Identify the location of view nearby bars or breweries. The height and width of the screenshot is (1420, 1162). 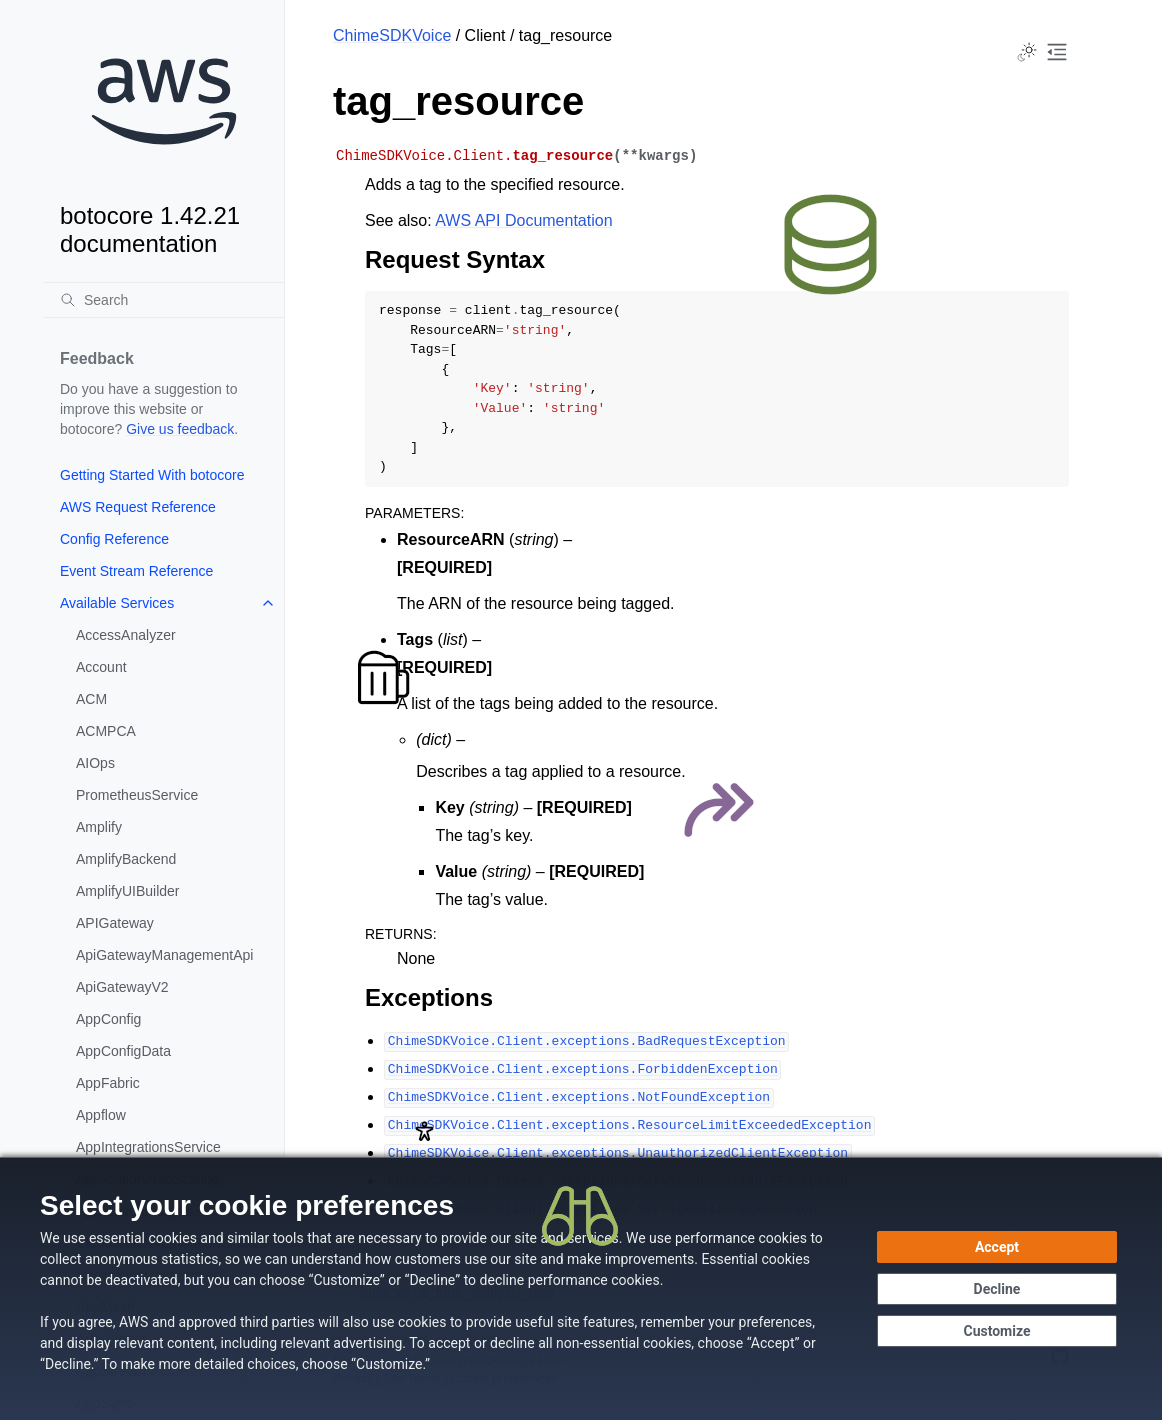
(380, 679).